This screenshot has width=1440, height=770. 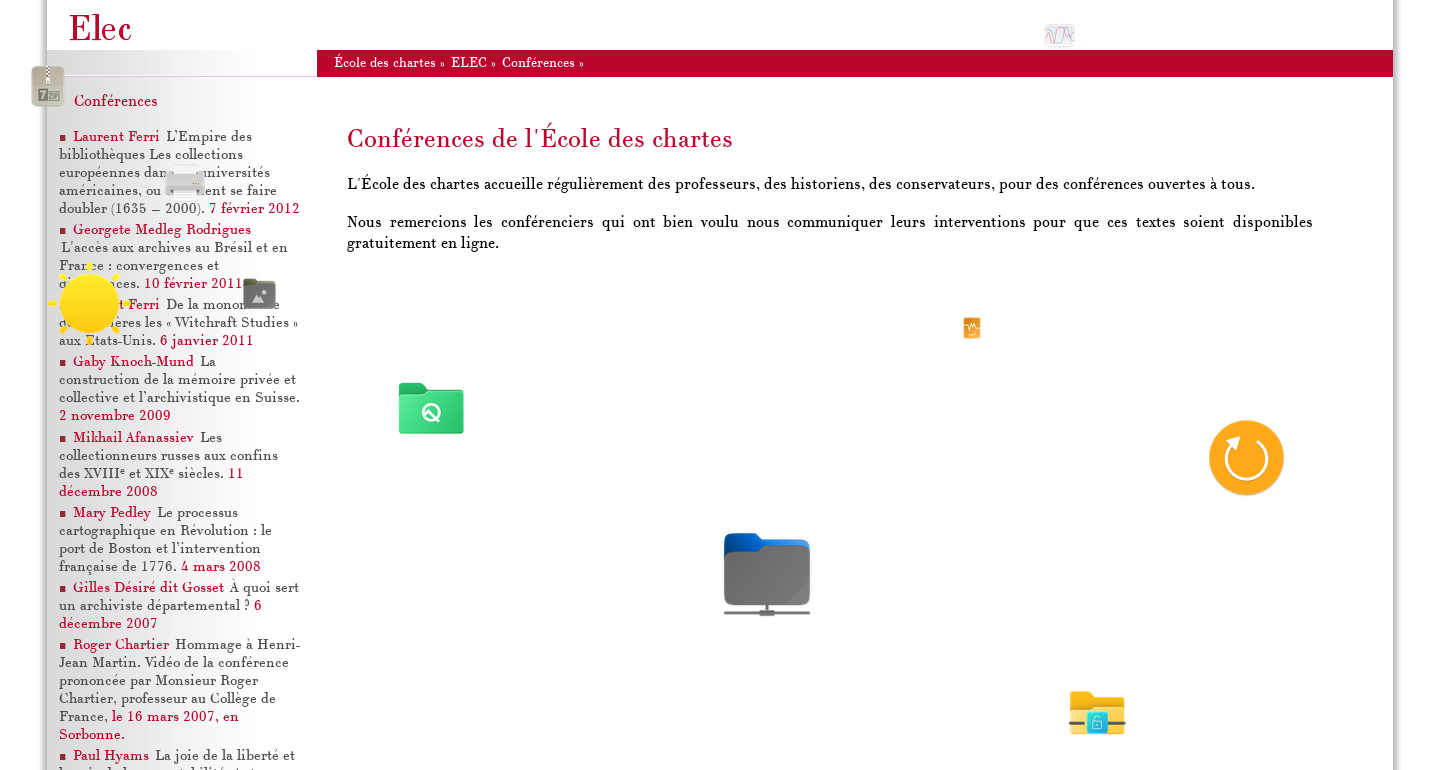 I want to click on reboot or restart the system, so click(x=1246, y=457).